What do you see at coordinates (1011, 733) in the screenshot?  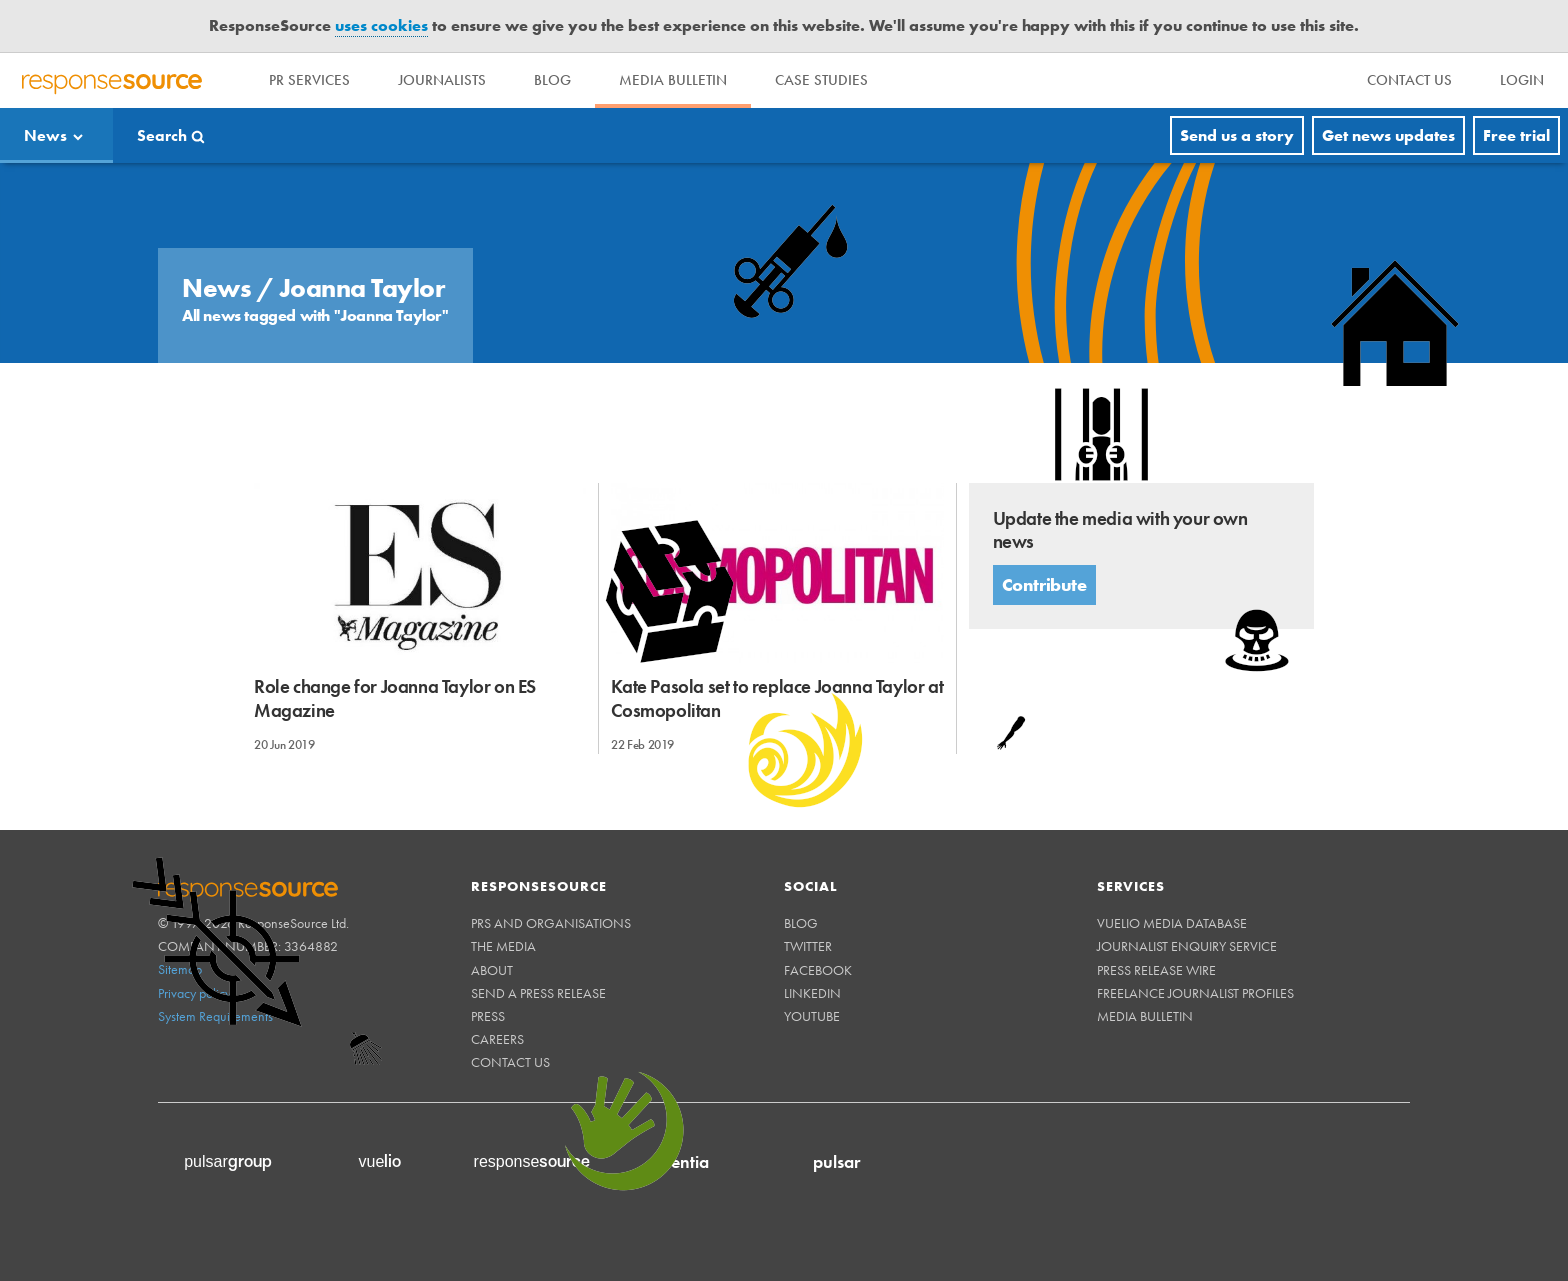 I see `select arm or upper limb in character customization` at bounding box center [1011, 733].